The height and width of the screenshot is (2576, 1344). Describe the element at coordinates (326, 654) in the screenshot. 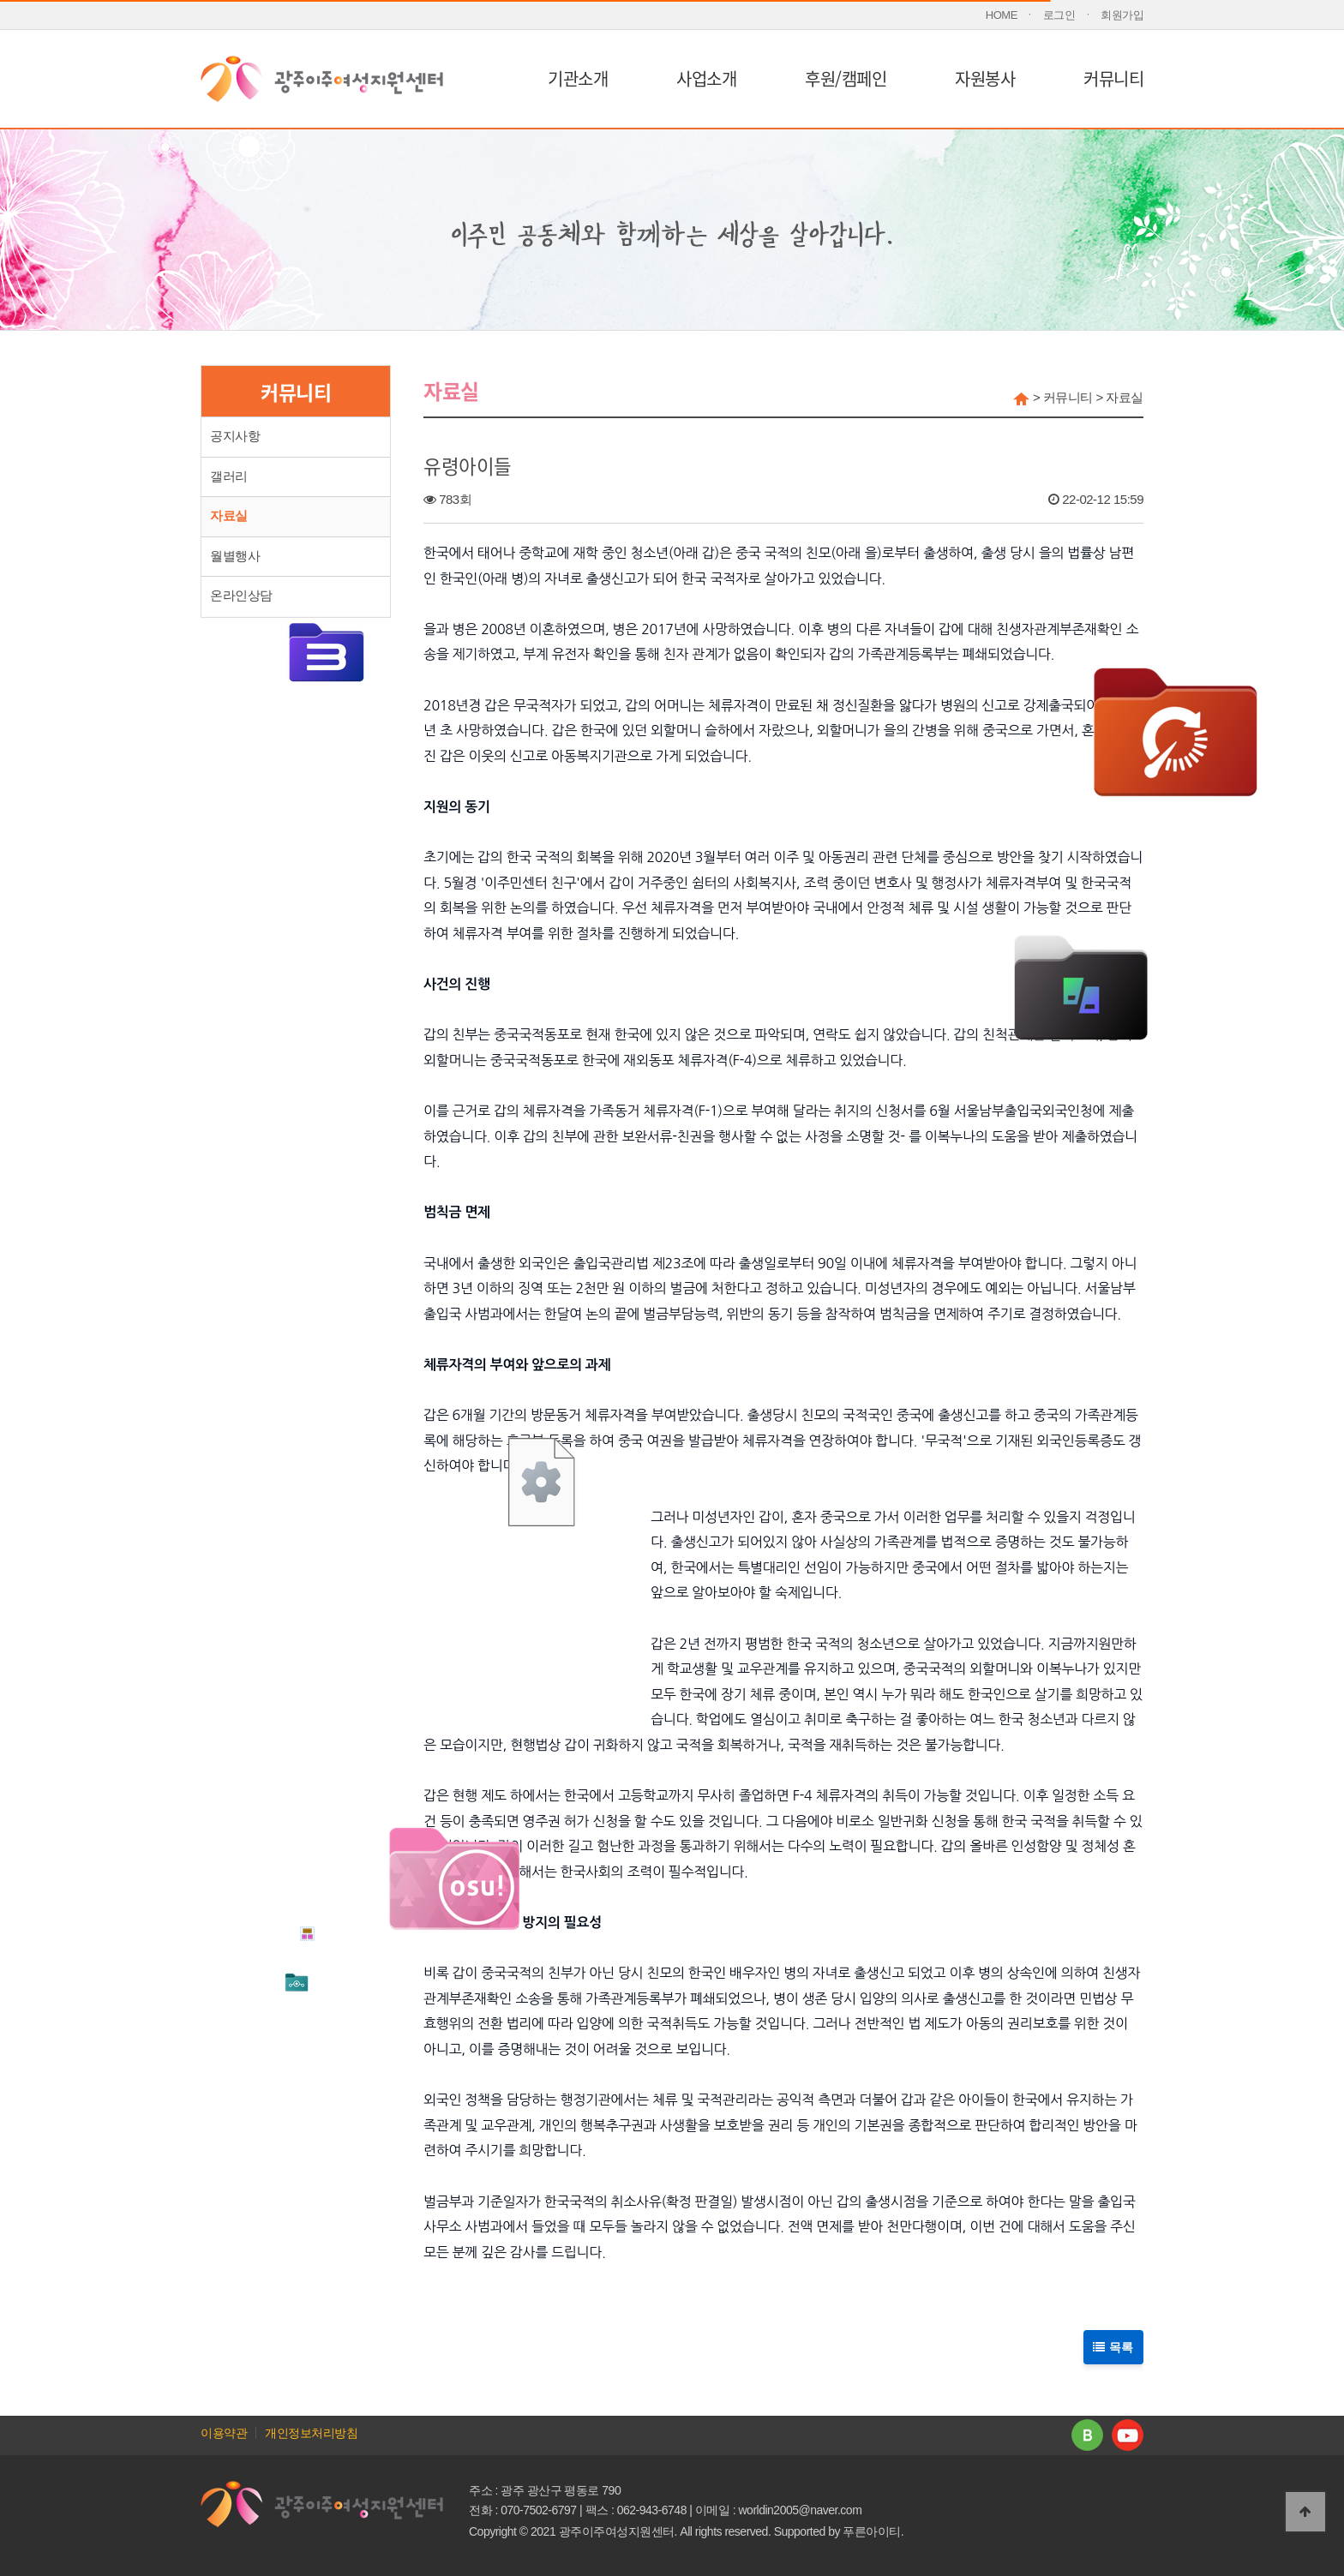

I see `rpcs3 emulator folder` at that location.